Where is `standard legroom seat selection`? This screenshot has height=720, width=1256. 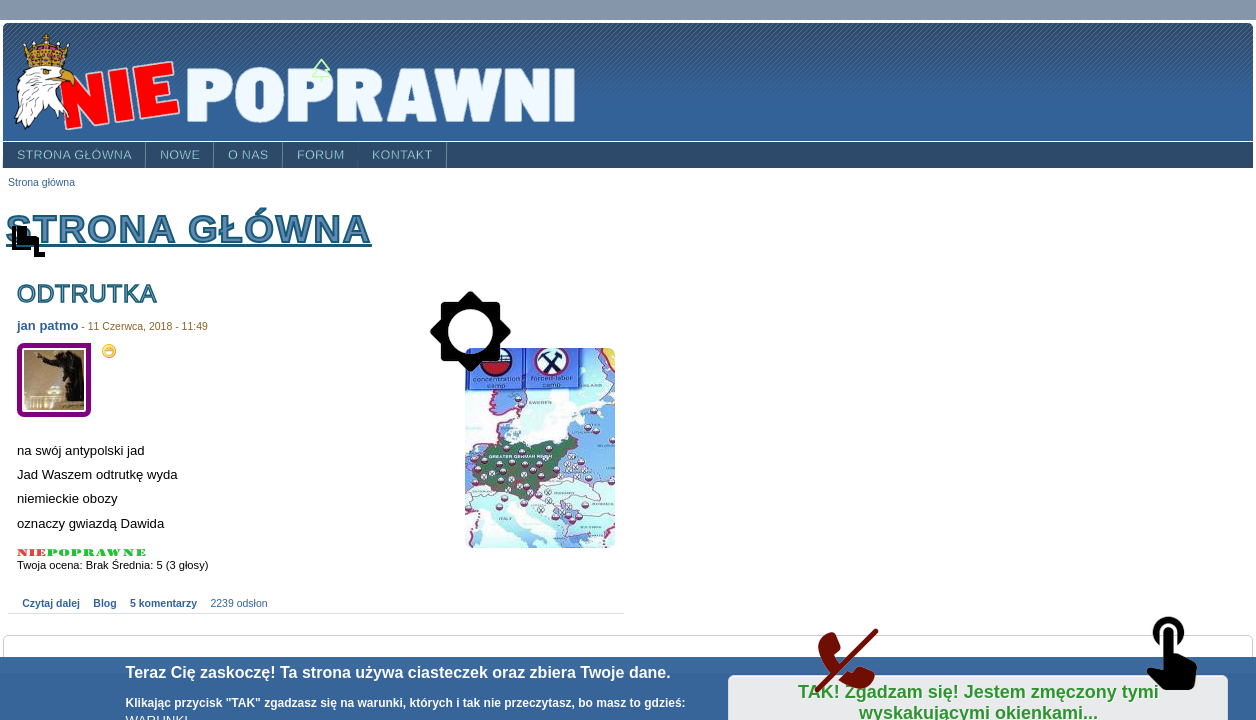
standard legroom seat selection is located at coordinates (27, 241).